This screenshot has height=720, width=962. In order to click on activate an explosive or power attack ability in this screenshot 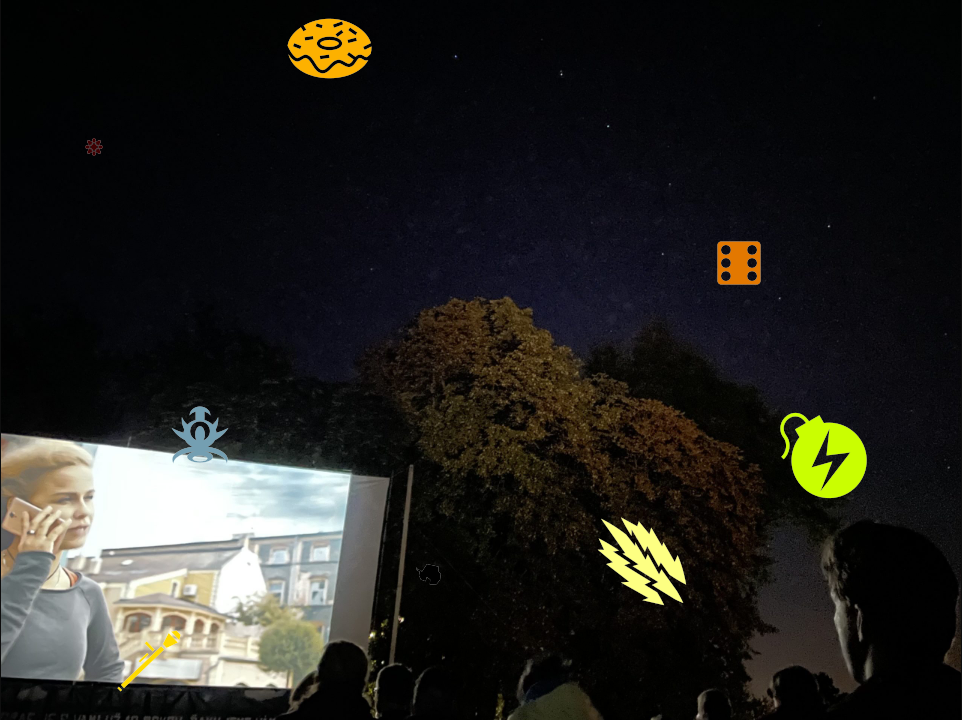, I will do `click(823, 455)`.